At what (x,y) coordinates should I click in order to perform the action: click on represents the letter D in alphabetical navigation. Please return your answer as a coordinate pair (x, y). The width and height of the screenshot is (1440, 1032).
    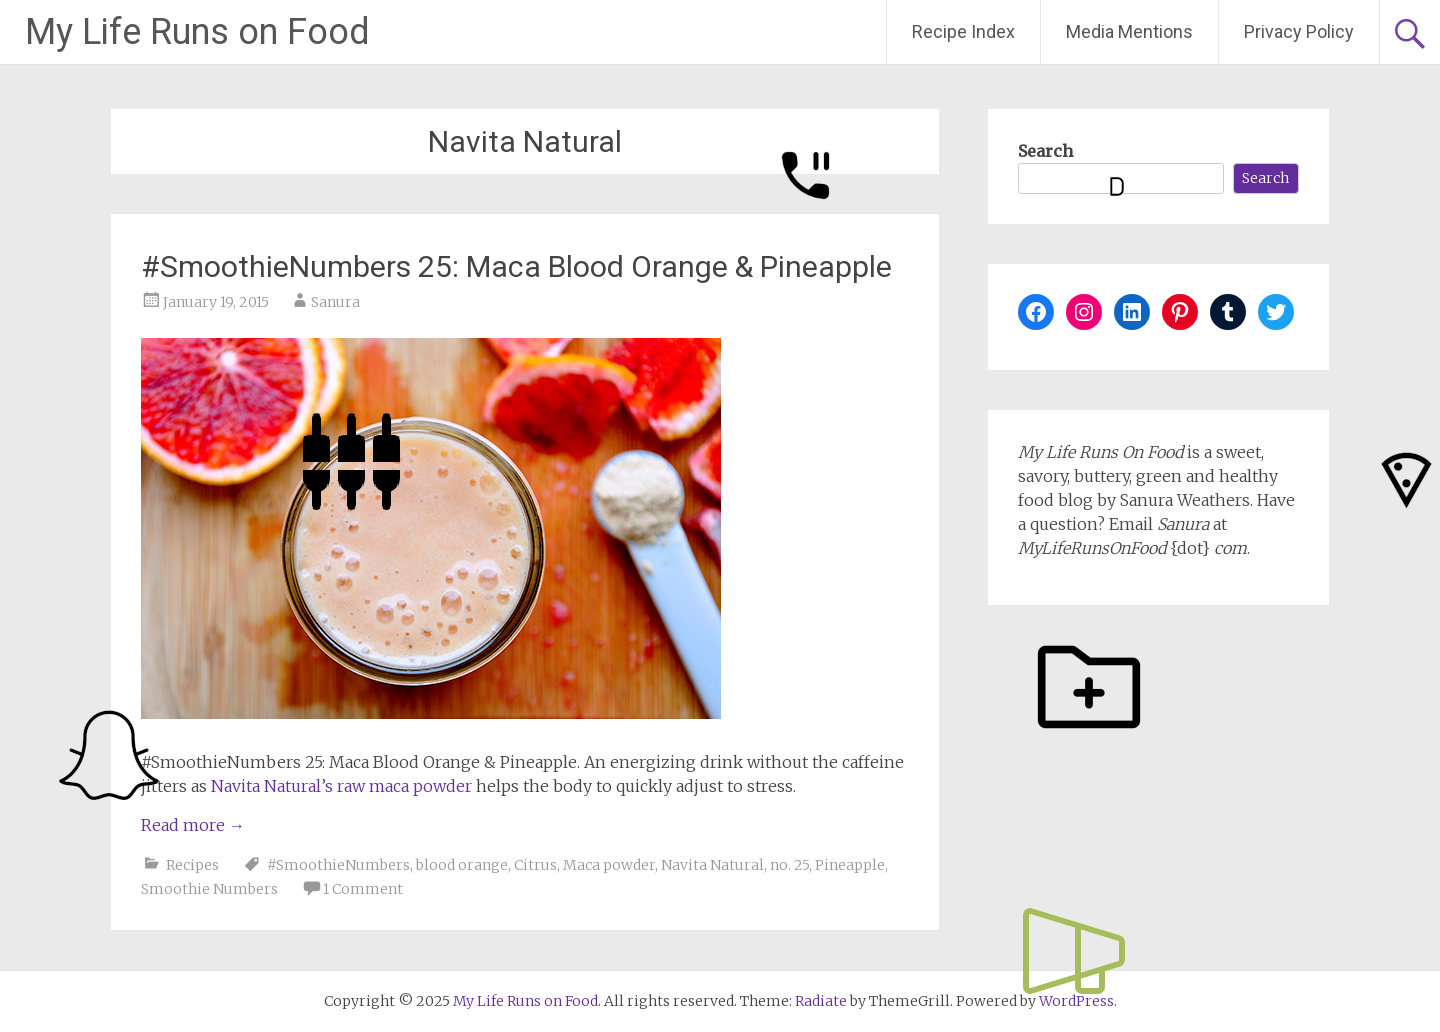
    Looking at the image, I should click on (1116, 186).